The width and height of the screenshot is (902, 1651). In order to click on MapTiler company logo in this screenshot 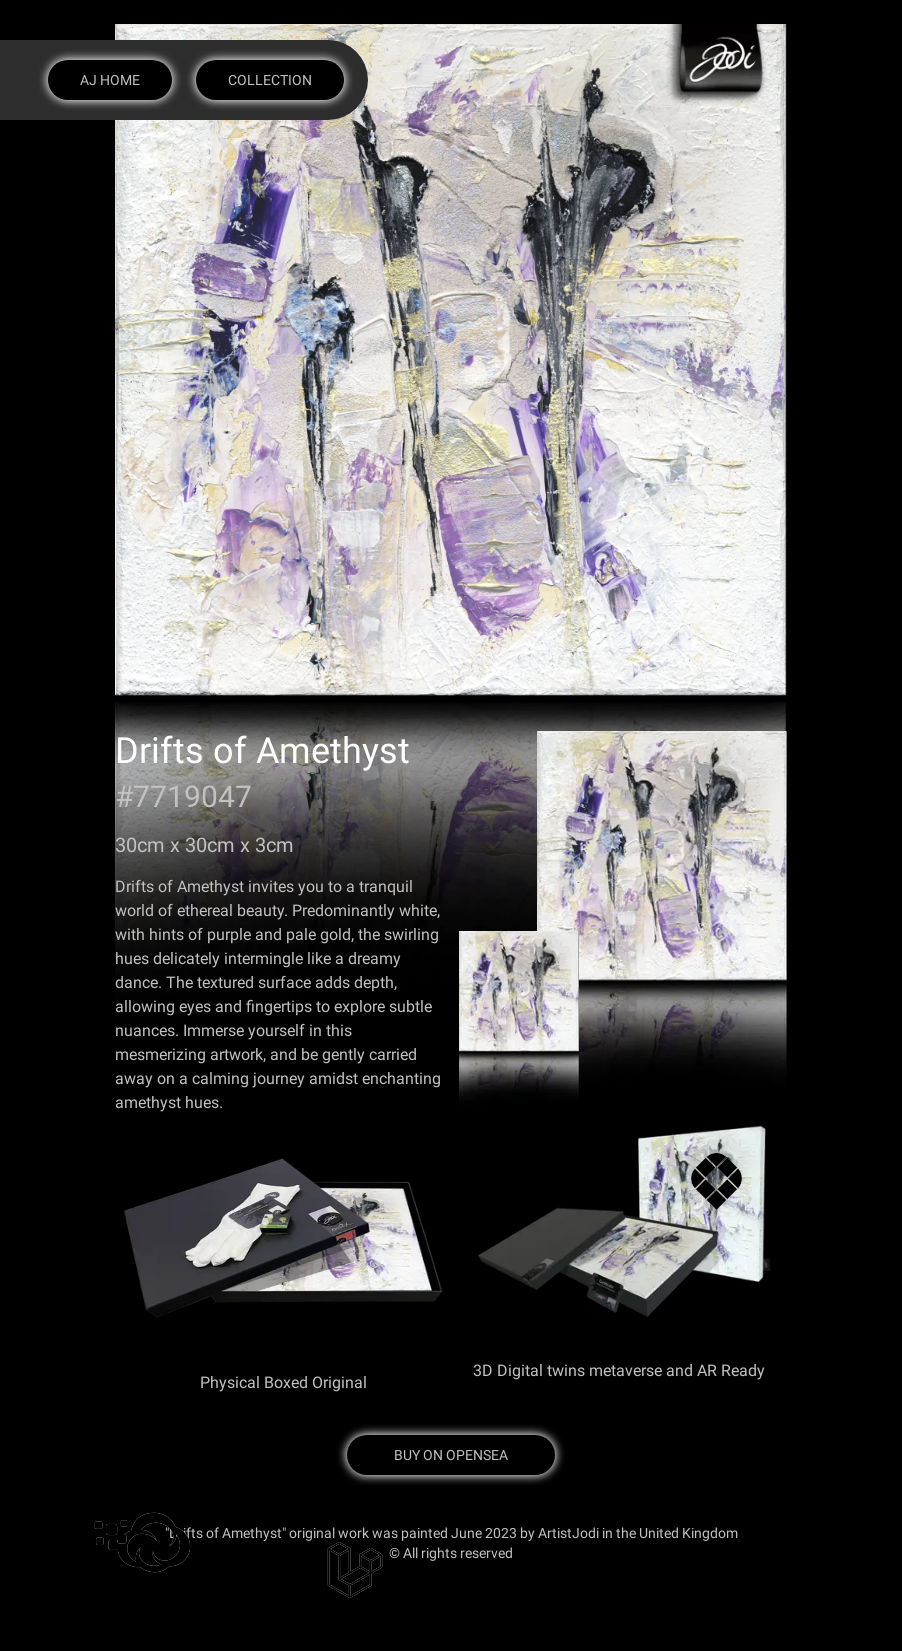, I will do `click(716, 1181)`.